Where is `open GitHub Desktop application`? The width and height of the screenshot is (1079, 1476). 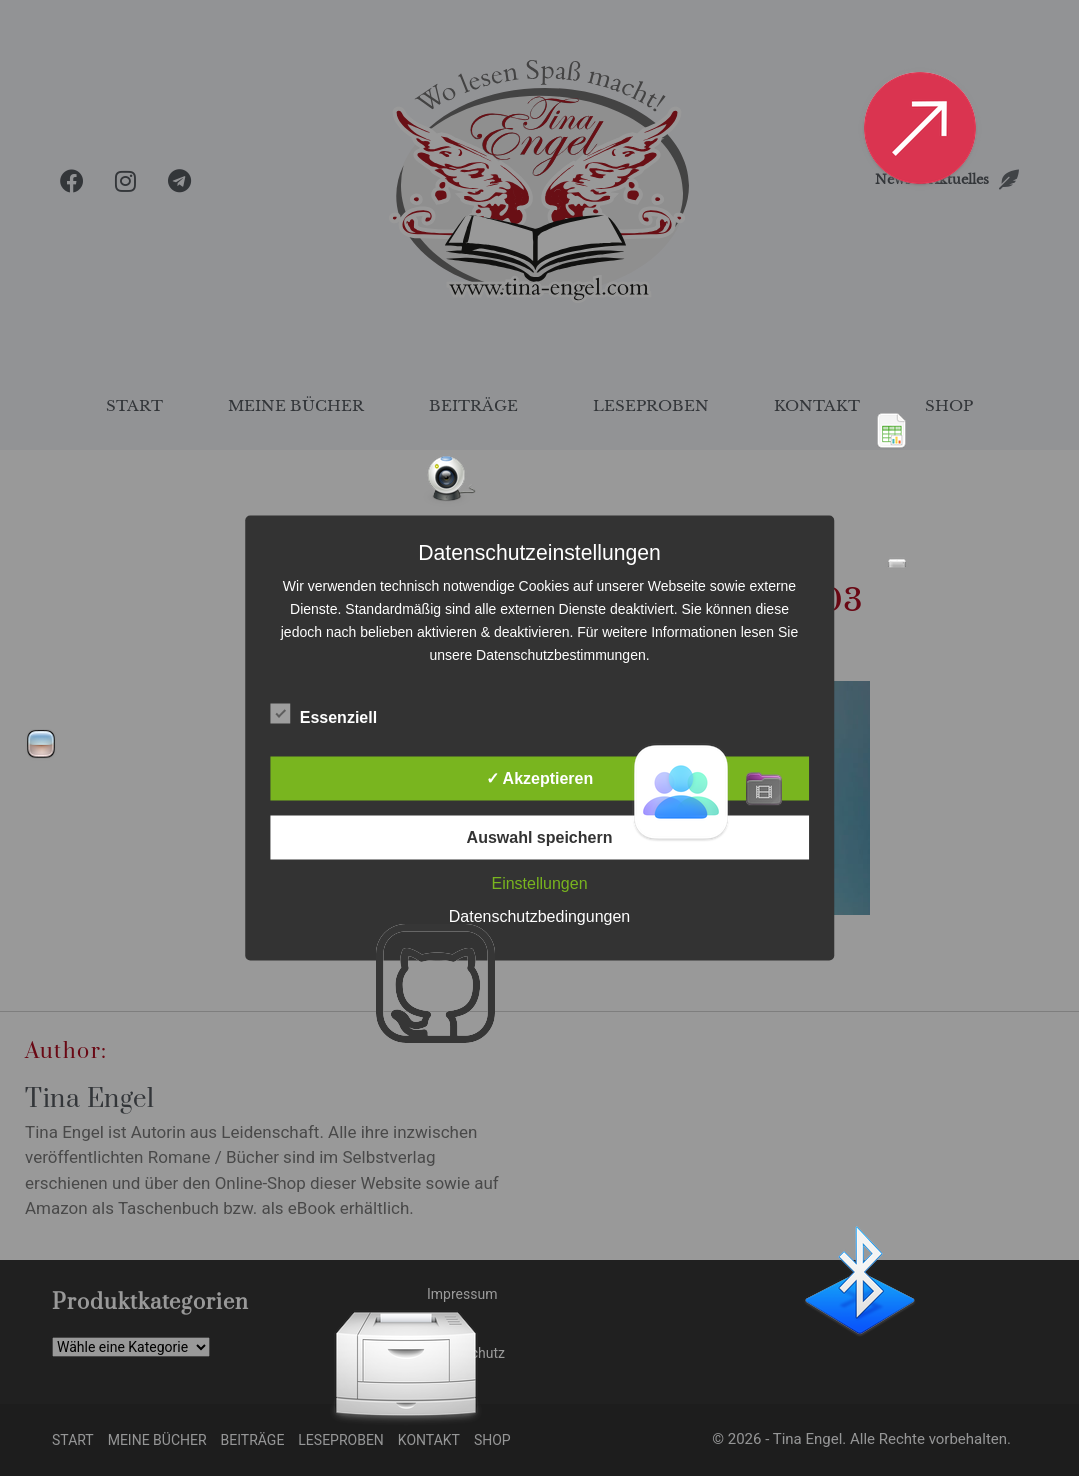 open GitHub Desktop application is located at coordinates (435, 983).